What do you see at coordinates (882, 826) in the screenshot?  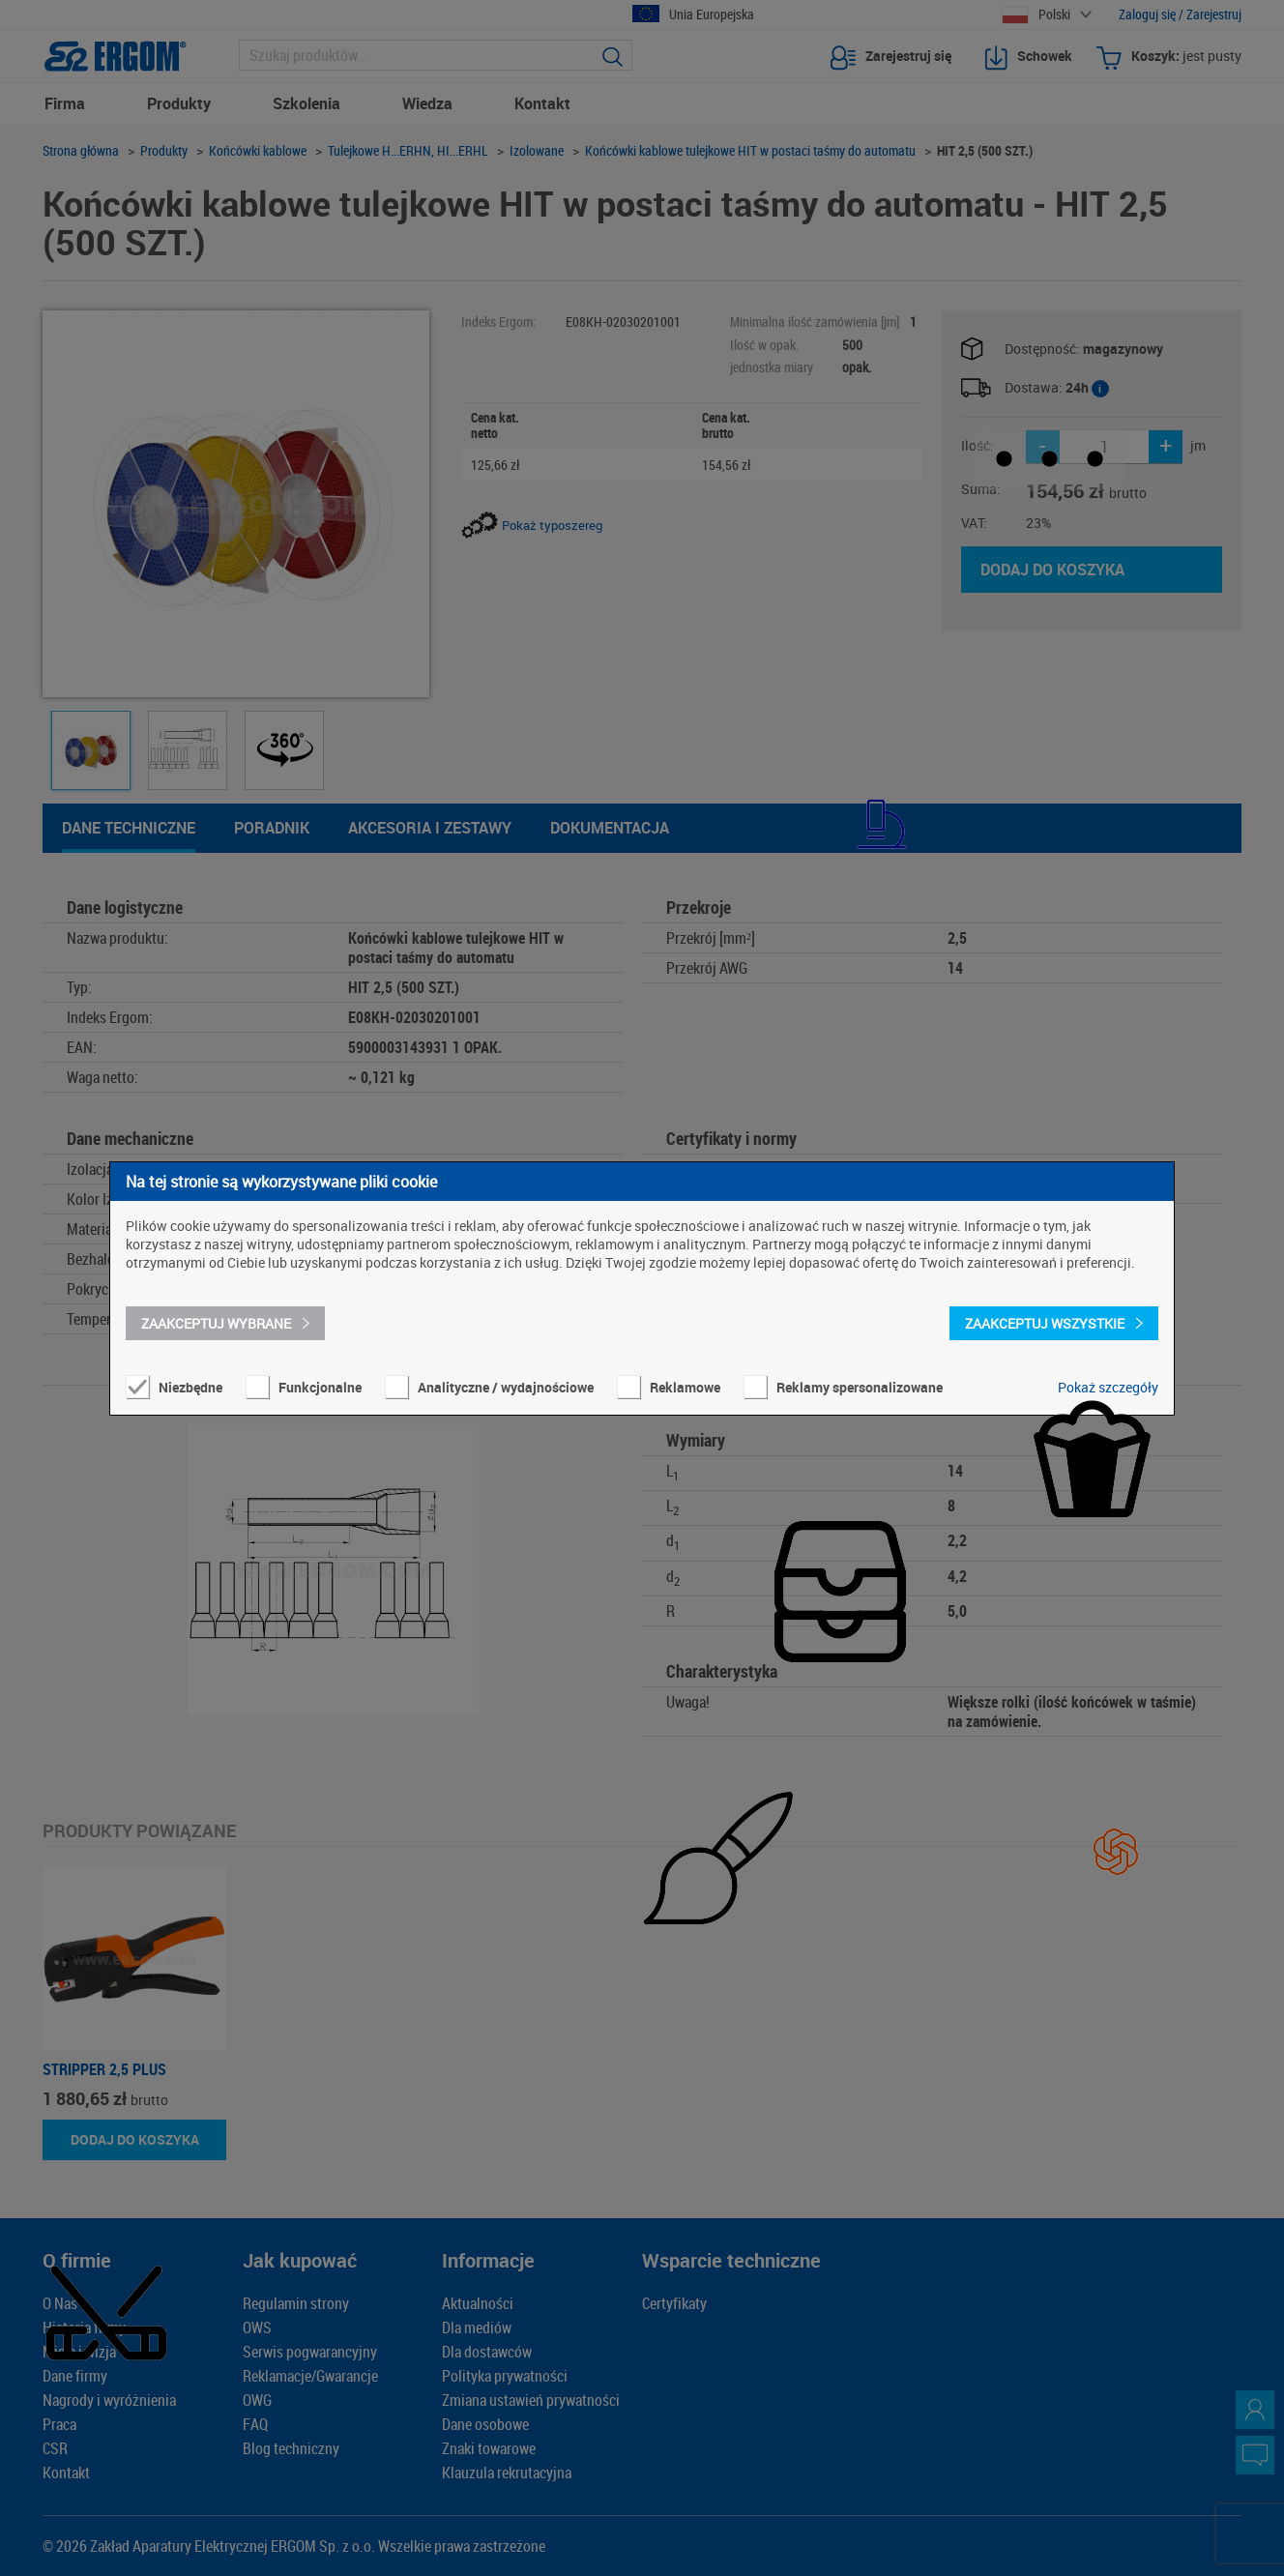 I see `access scientific or research tools` at bounding box center [882, 826].